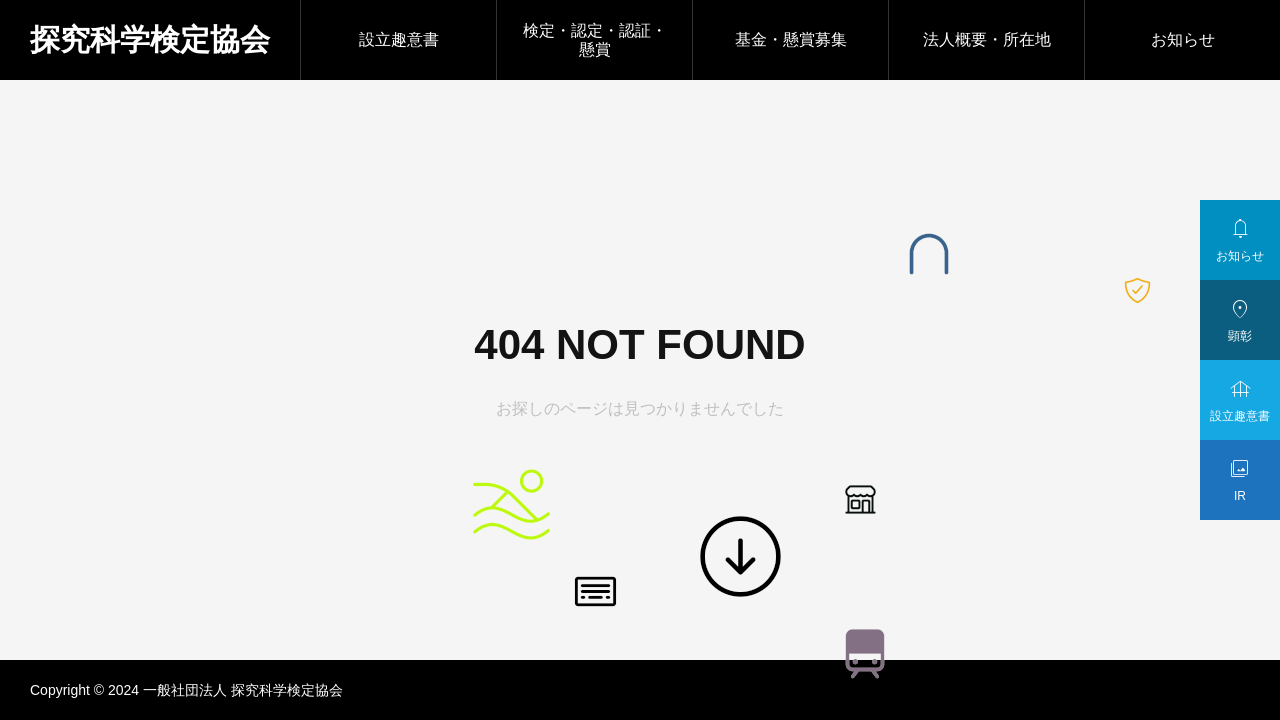 This screenshot has height=720, width=1280. What do you see at coordinates (1137, 290) in the screenshot?
I see `indicates verified security or protection status` at bounding box center [1137, 290].